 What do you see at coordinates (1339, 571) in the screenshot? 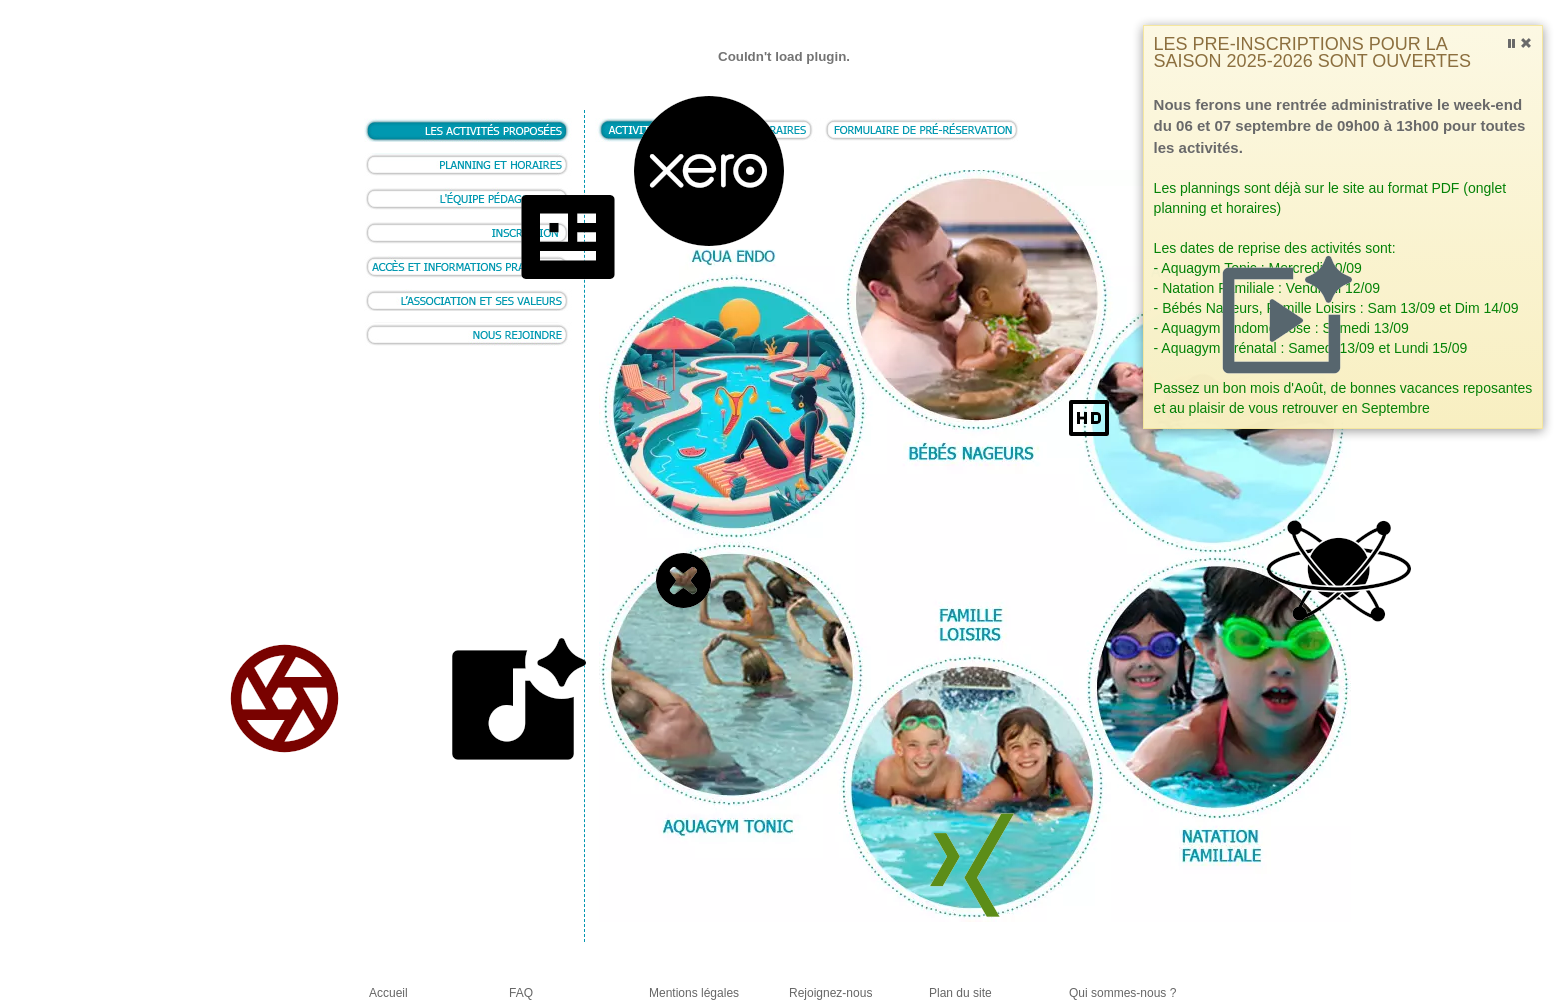
I see `proteus software logo` at bounding box center [1339, 571].